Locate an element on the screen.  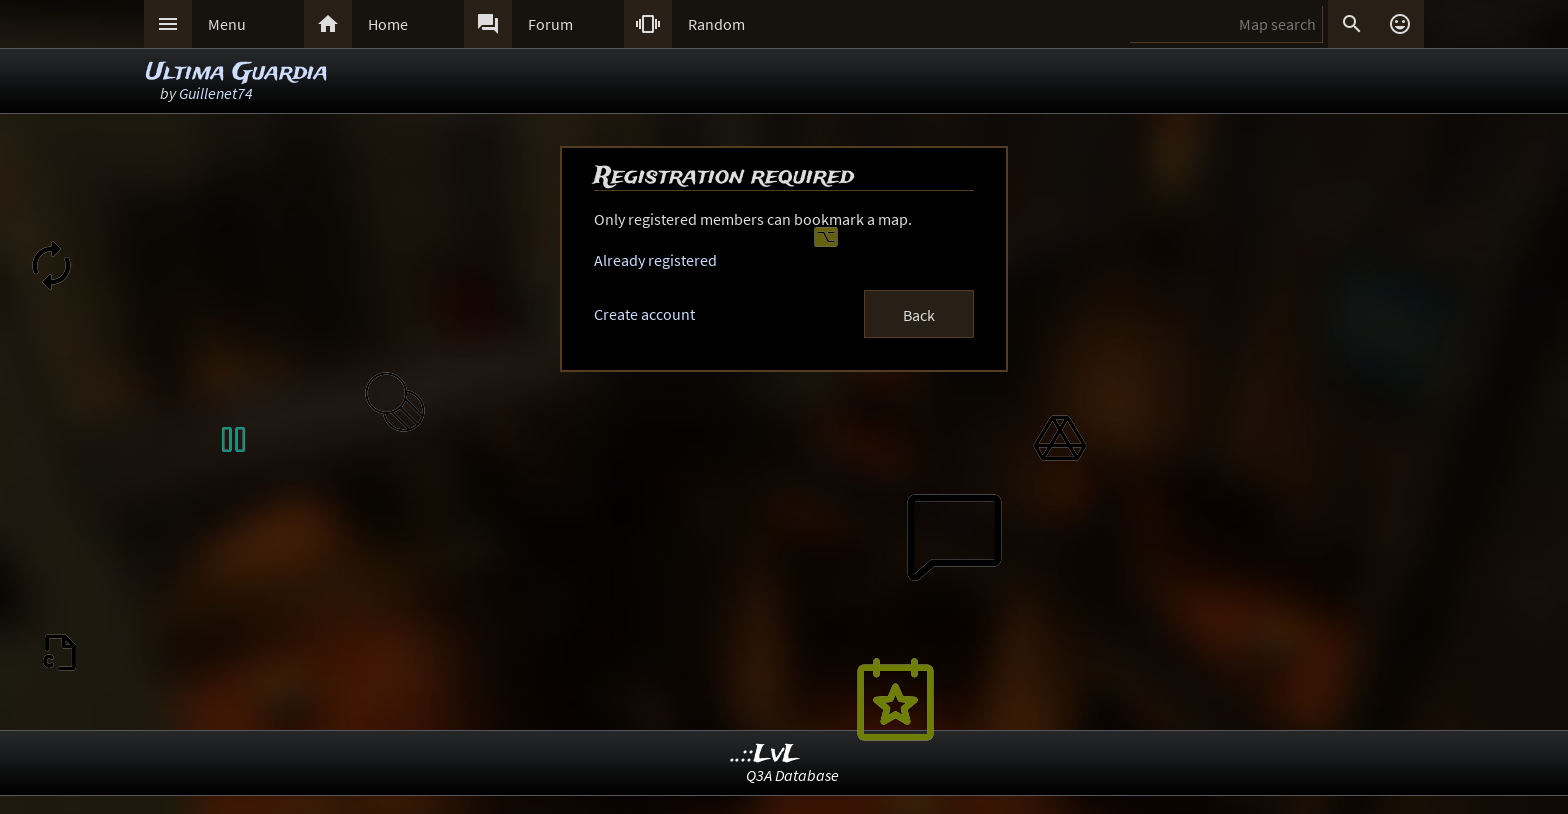
open Google Drive is located at coordinates (1060, 440).